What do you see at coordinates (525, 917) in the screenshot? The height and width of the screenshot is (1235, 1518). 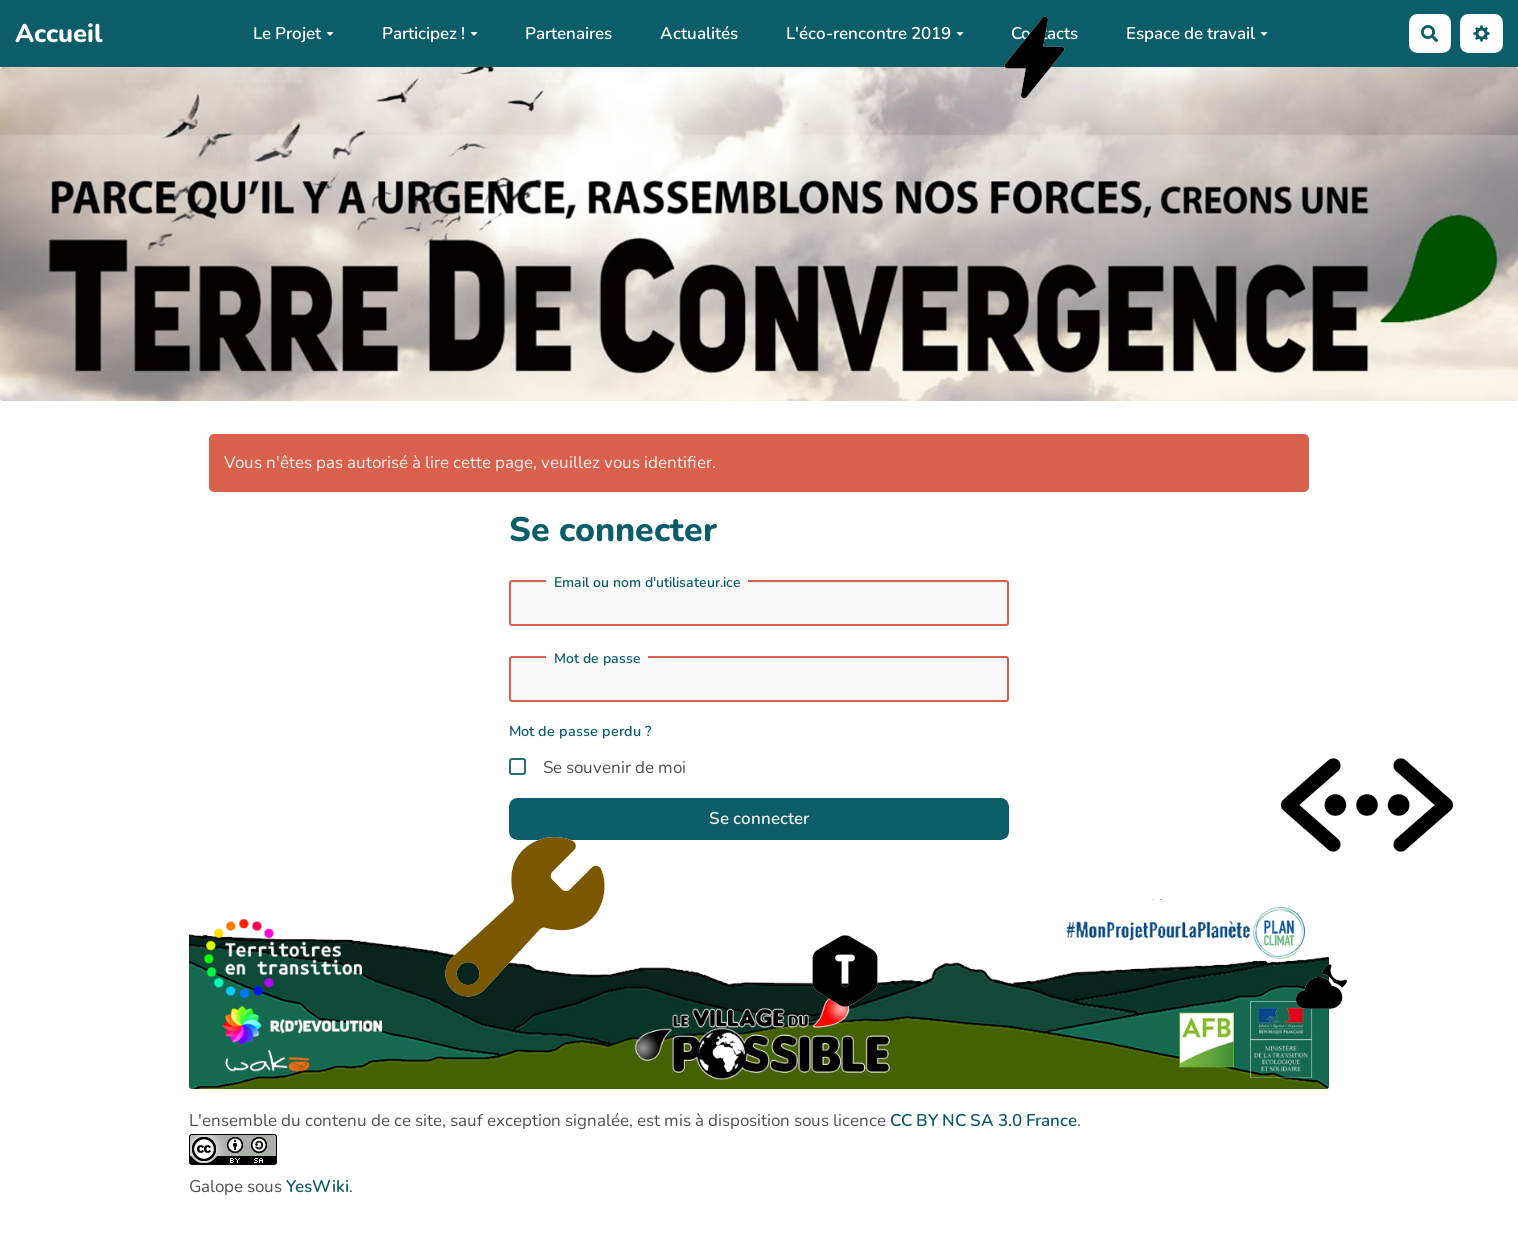 I see `access settings or configuration options` at bounding box center [525, 917].